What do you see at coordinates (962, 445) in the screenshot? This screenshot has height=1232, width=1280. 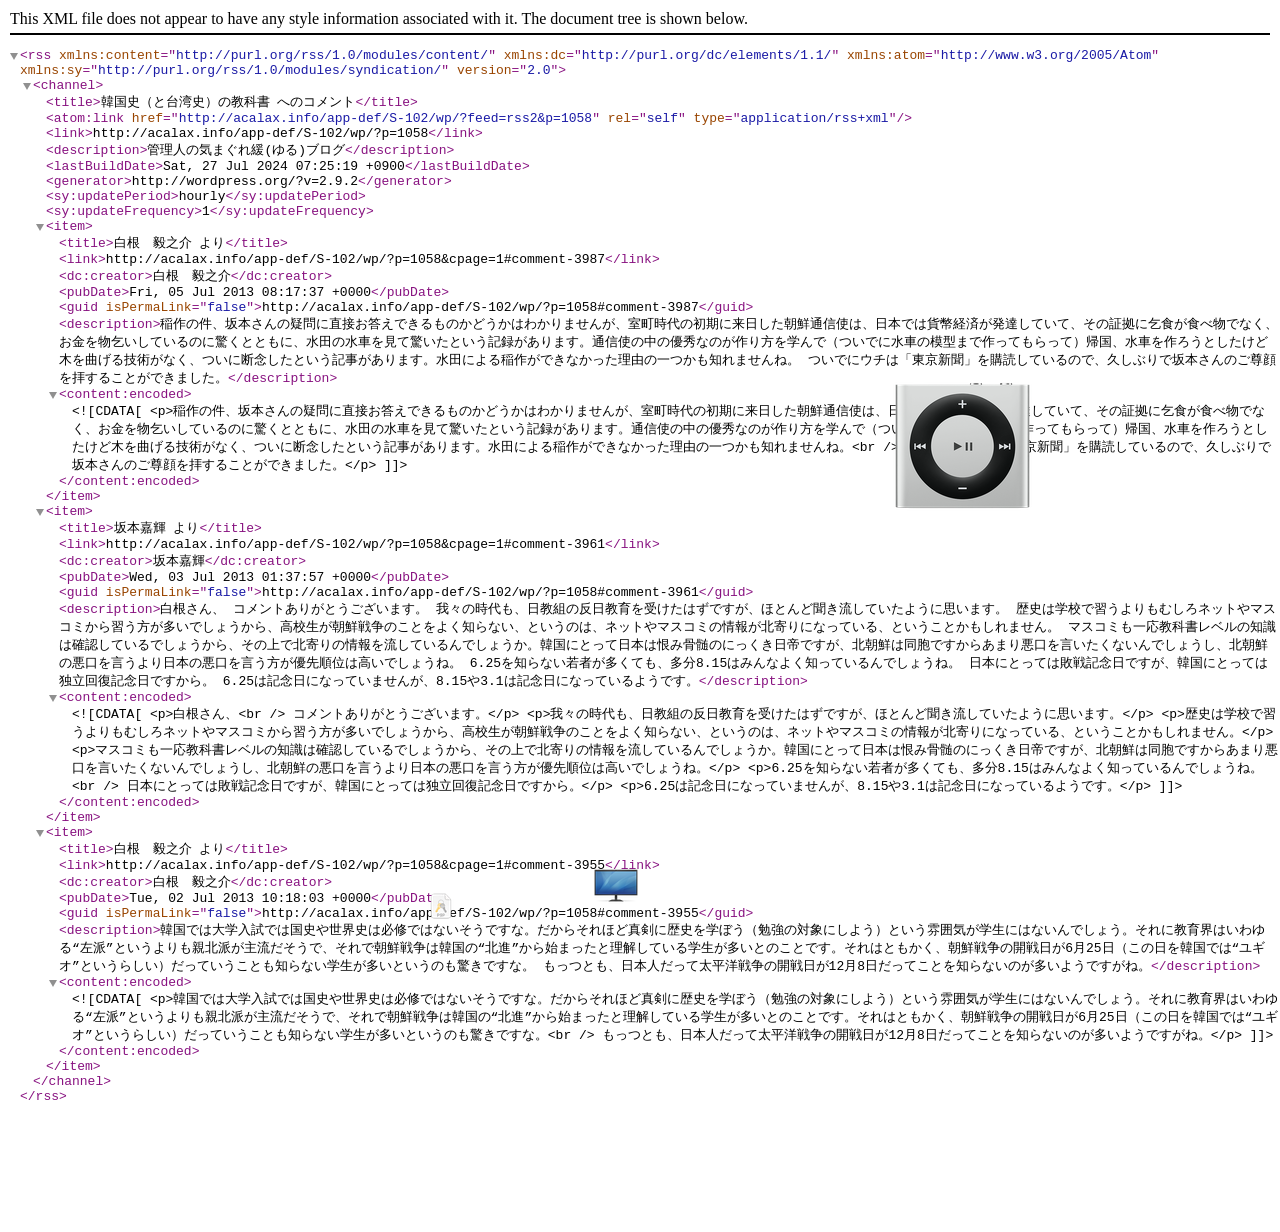 I see `iPod shuffle device icon` at bounding box center [962, 445].